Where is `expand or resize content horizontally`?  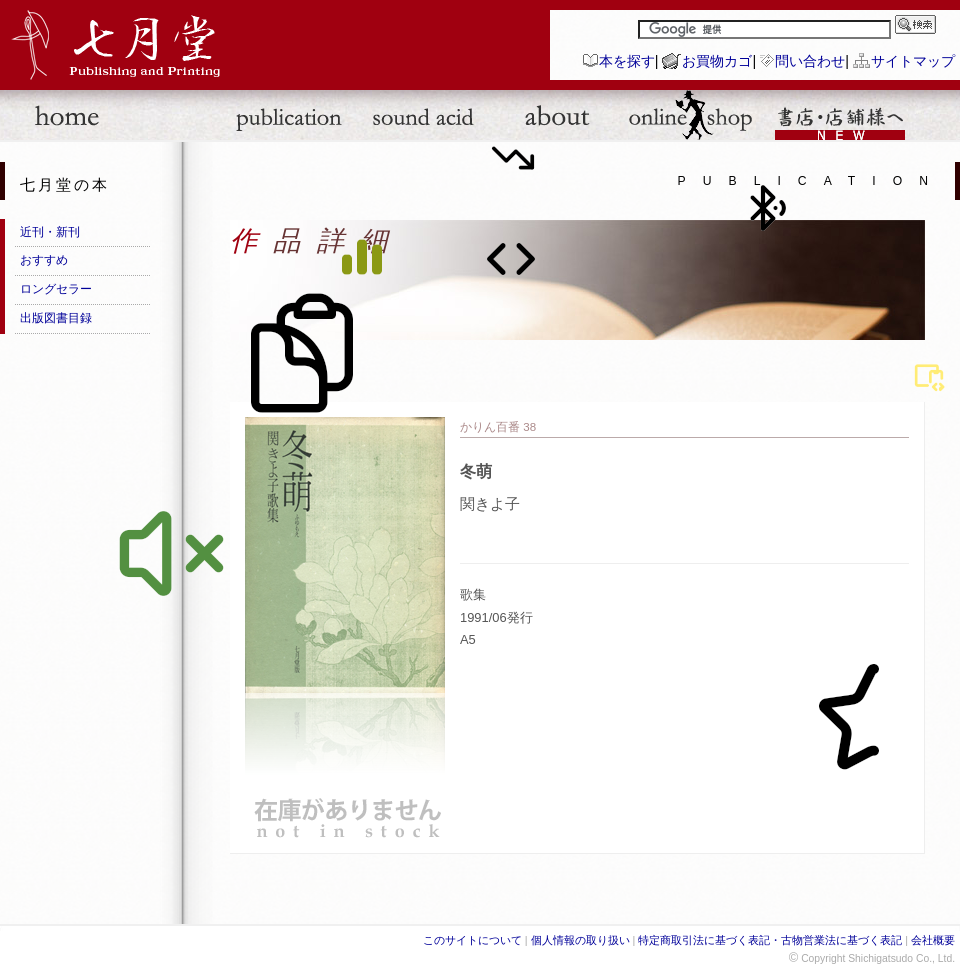 expand or resize content horizontally is located at coordinates (511, 259).